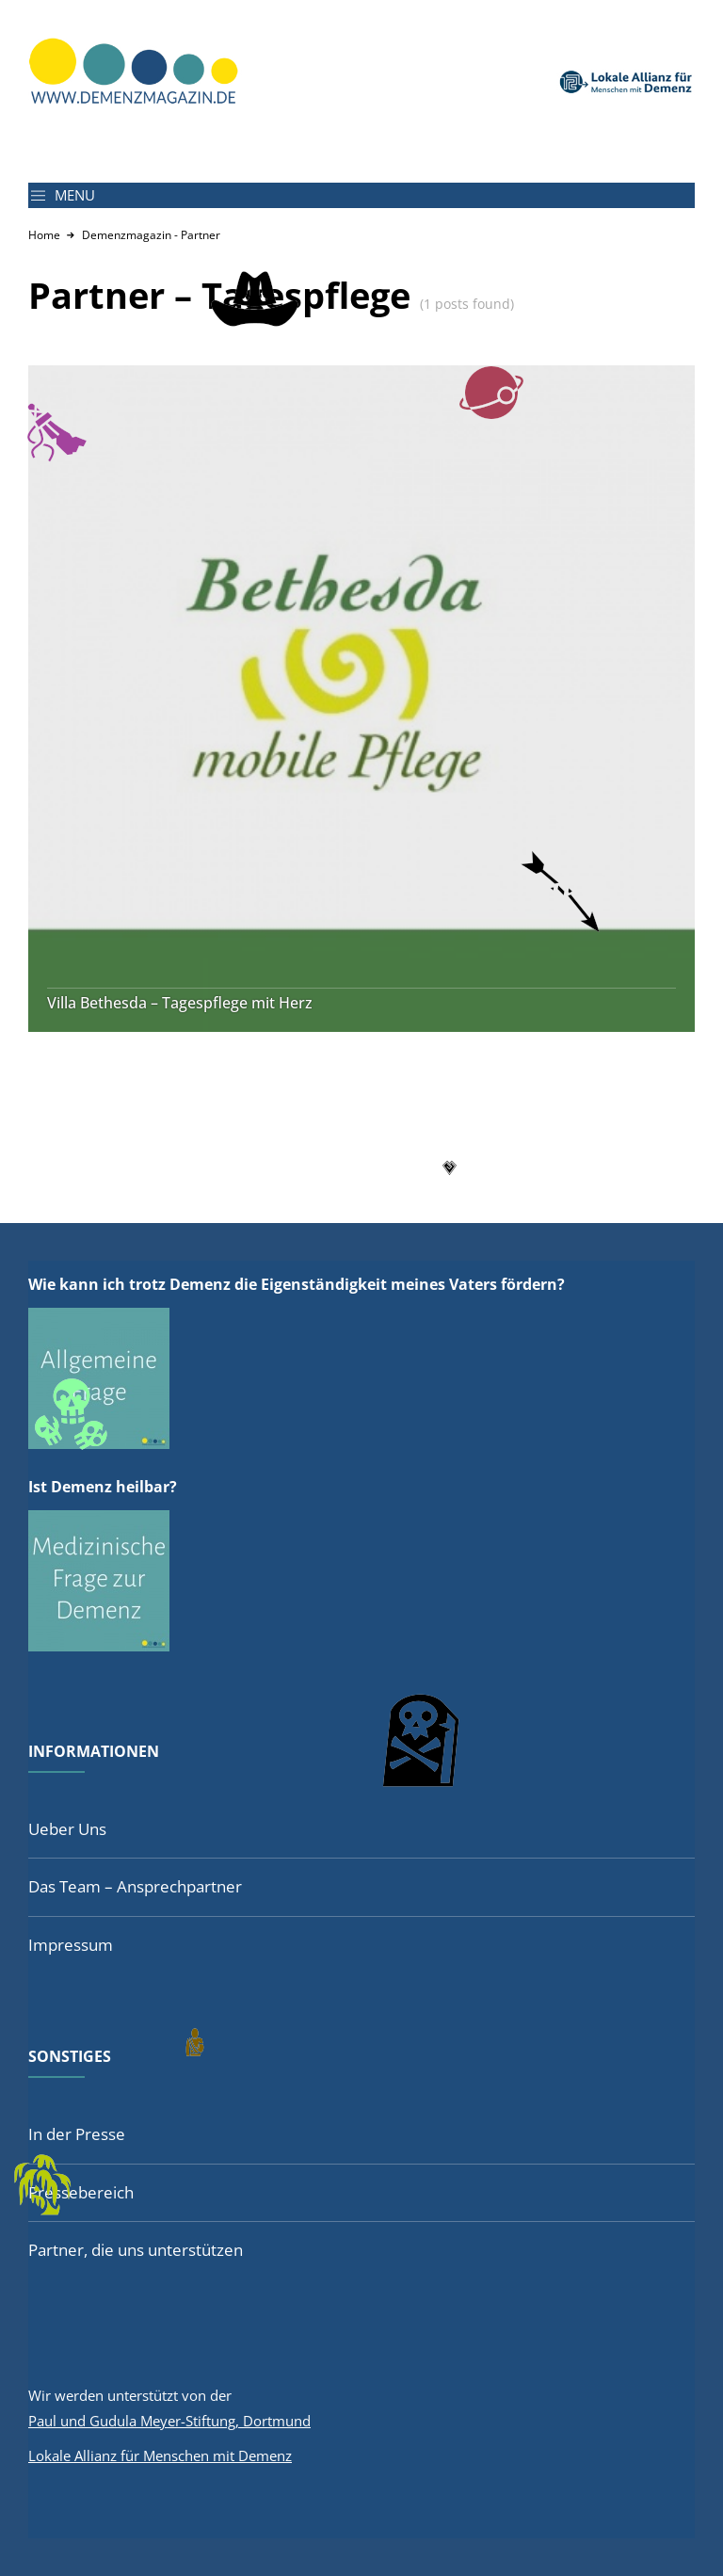  Describe the element at coordinates (449, 1167) in the screenshot. I see `indicates a rare or valuable in-game resource` at that location.